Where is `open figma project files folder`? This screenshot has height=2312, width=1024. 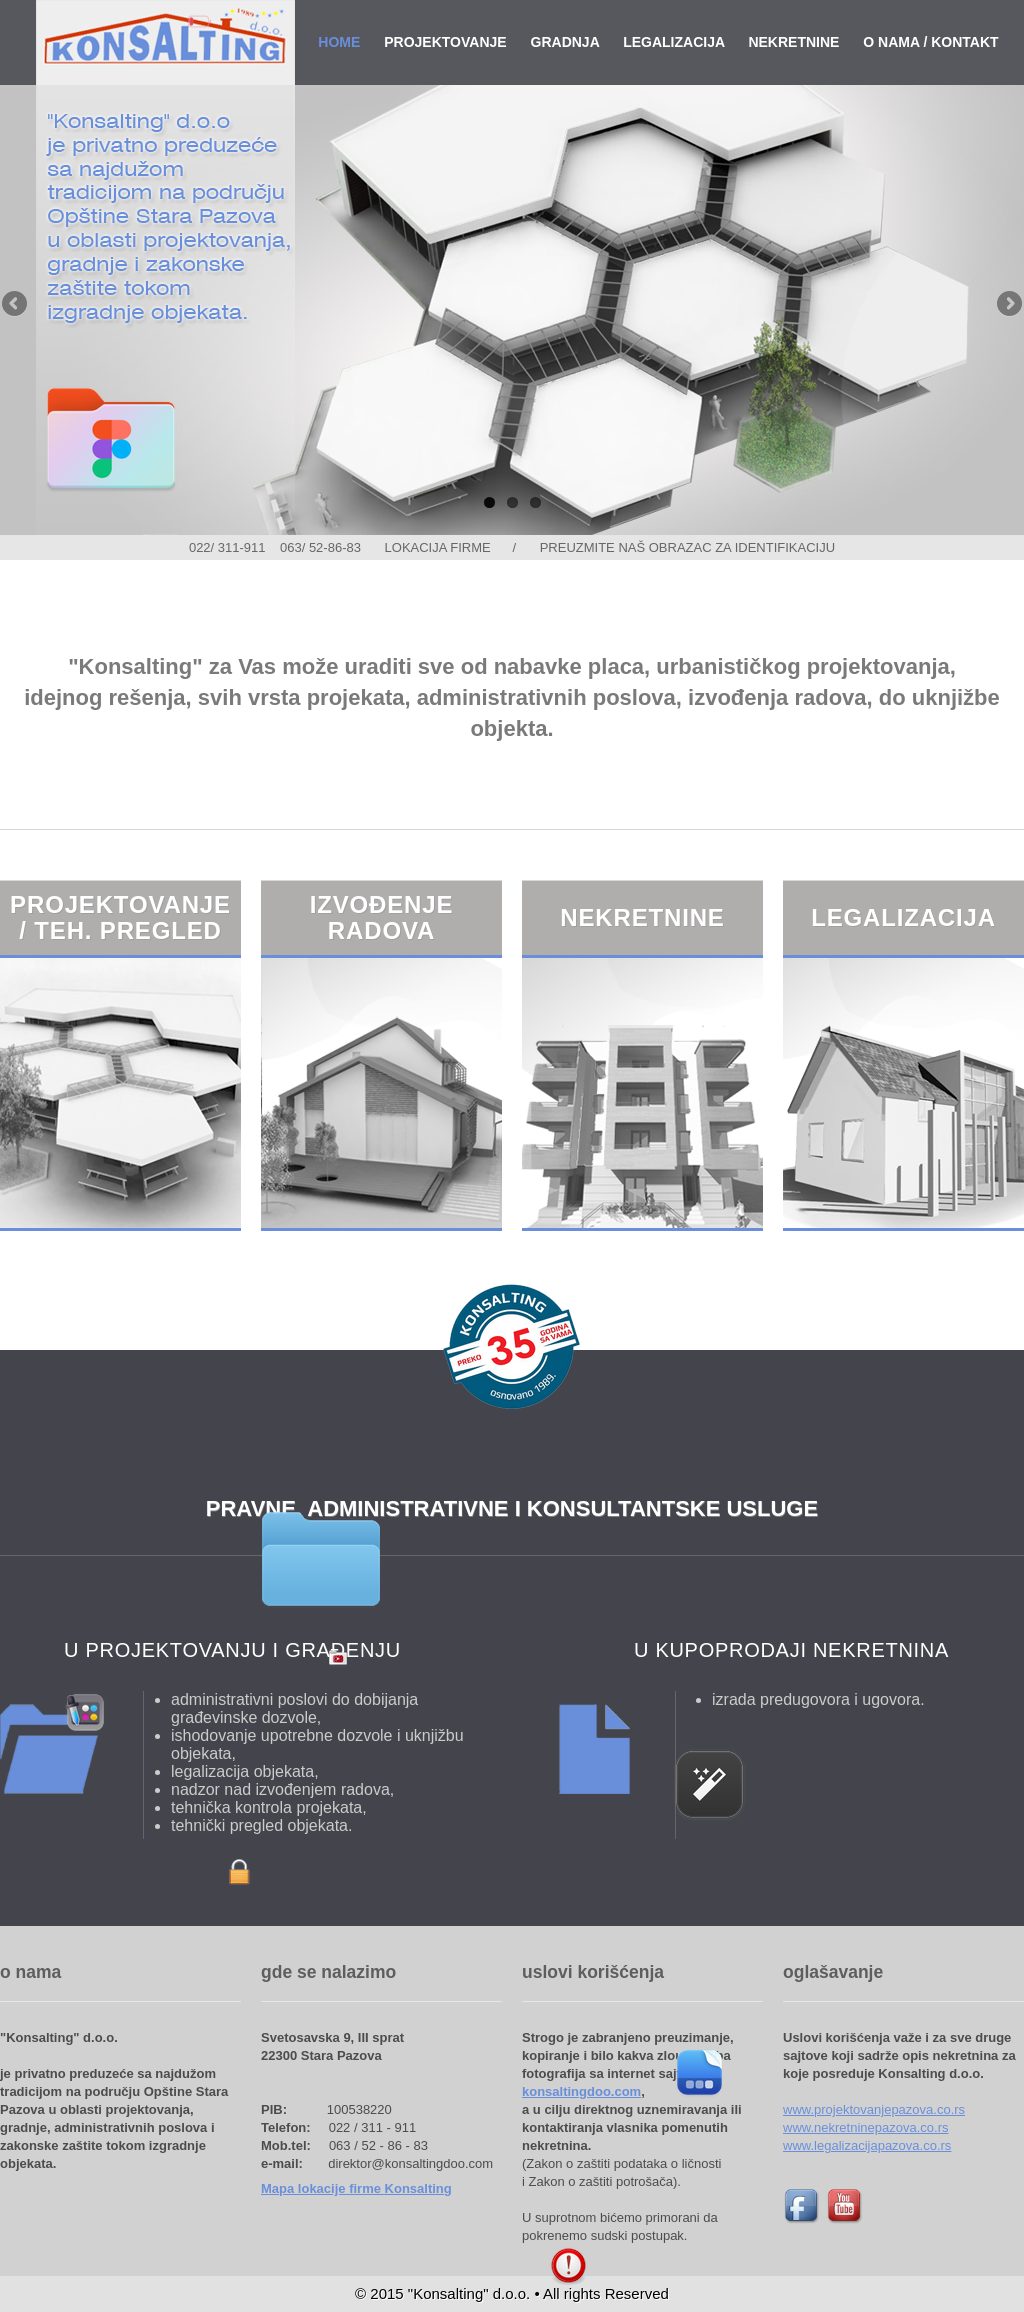
open figma project files folder is located at coordinates (110, 441).